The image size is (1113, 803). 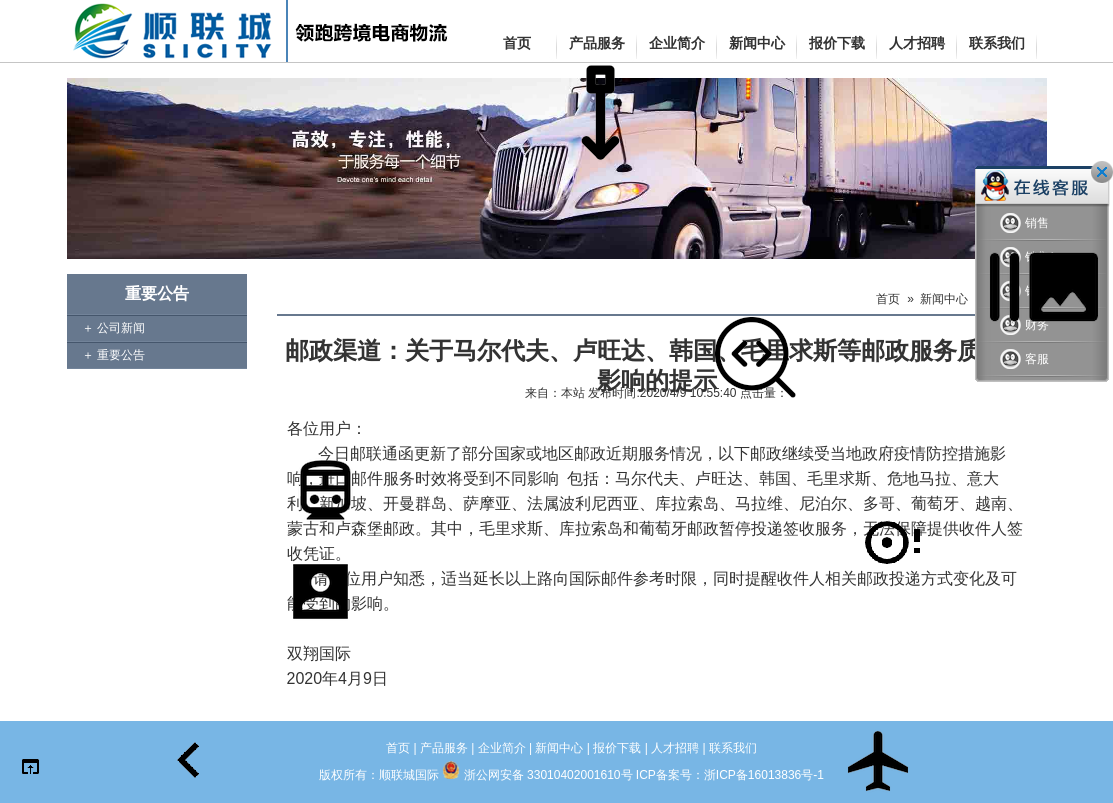 What do you see at coordinates (320, 591) in the screenshot?
I see `view your account profile` at bounding box center [320, 591].